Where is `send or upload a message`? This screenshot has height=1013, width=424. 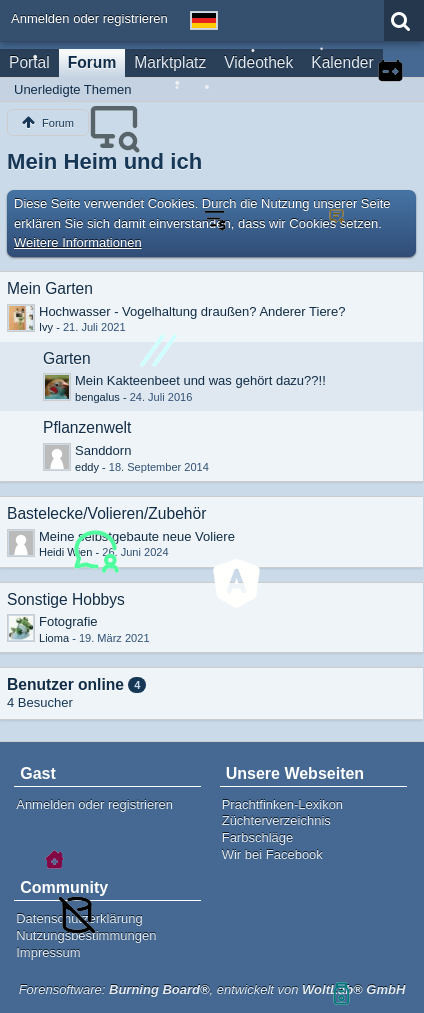 send or upload a message is located at coordinates (336, 215).